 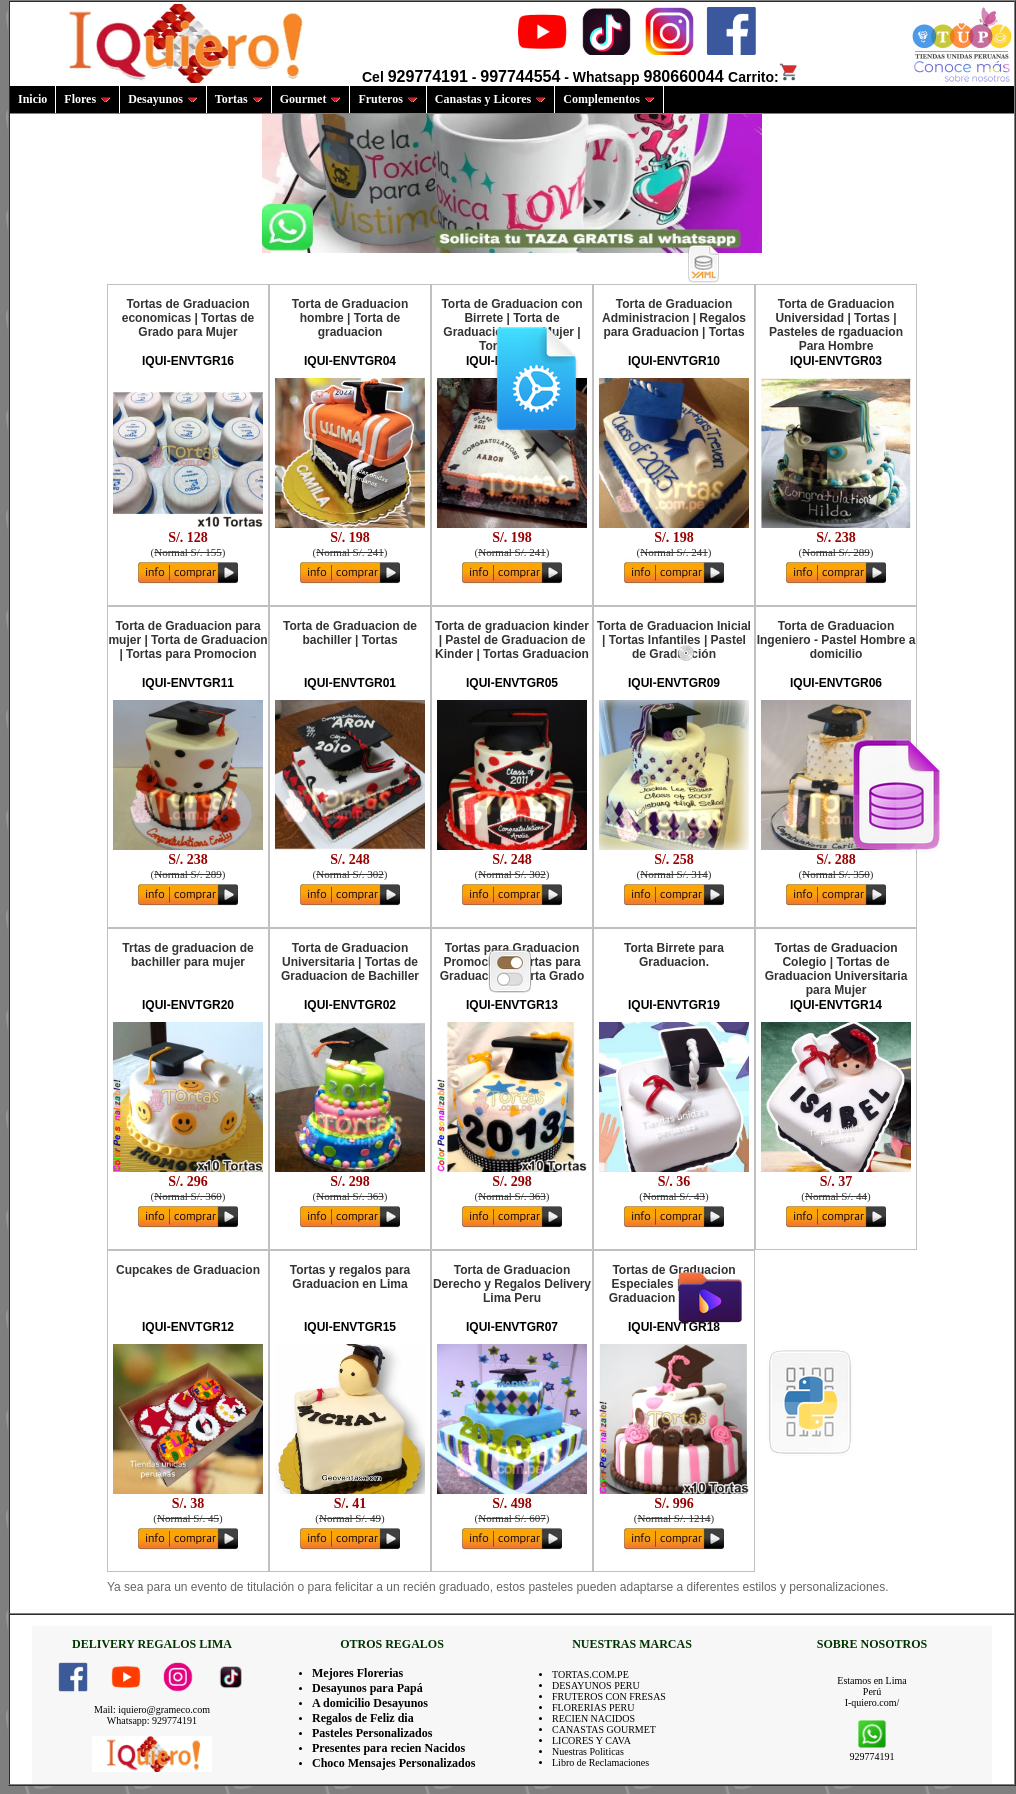 I want to click on open wondershare uniconverter project folder, so click(x=710, y=1299).